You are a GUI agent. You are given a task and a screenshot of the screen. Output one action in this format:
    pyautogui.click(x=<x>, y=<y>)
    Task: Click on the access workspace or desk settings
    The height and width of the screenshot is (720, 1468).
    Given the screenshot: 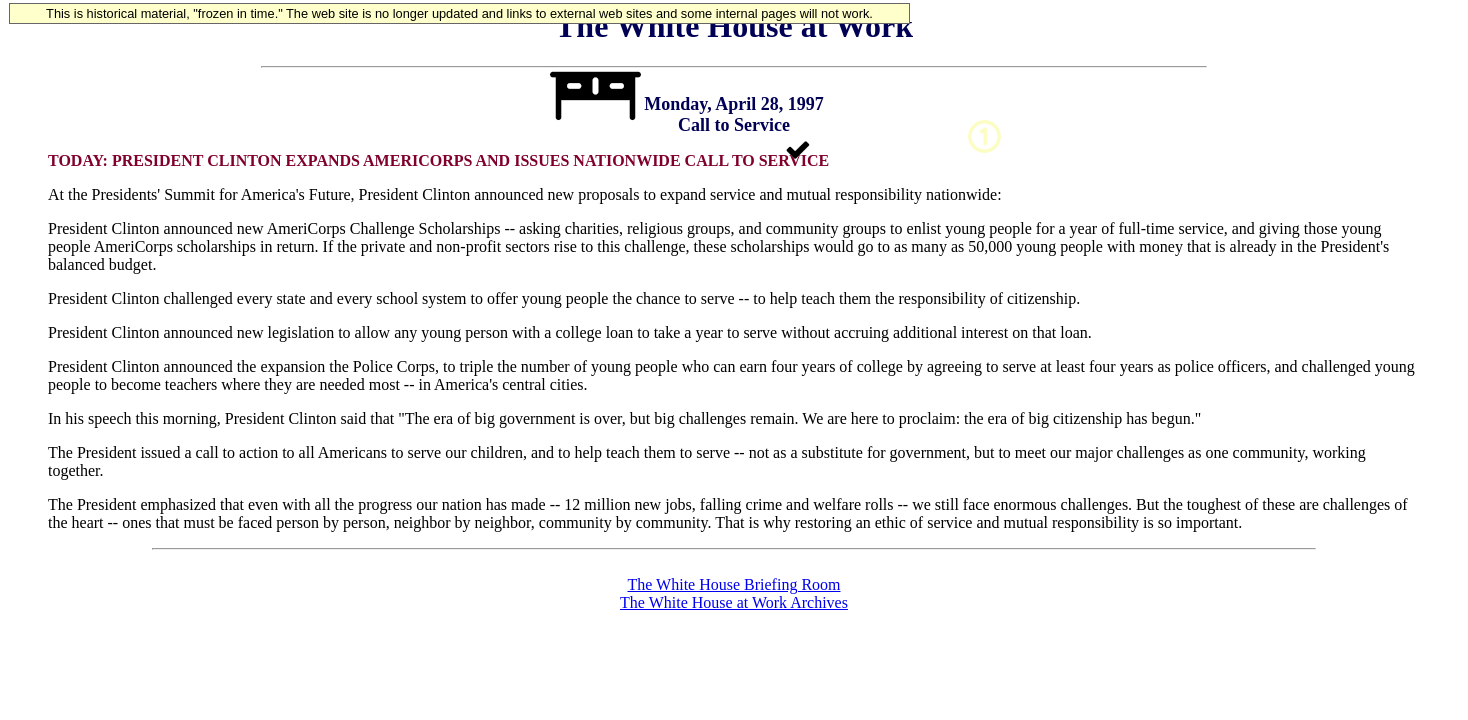 What is the action you would take?
    pyautogui.click(x=595, y=94)
    